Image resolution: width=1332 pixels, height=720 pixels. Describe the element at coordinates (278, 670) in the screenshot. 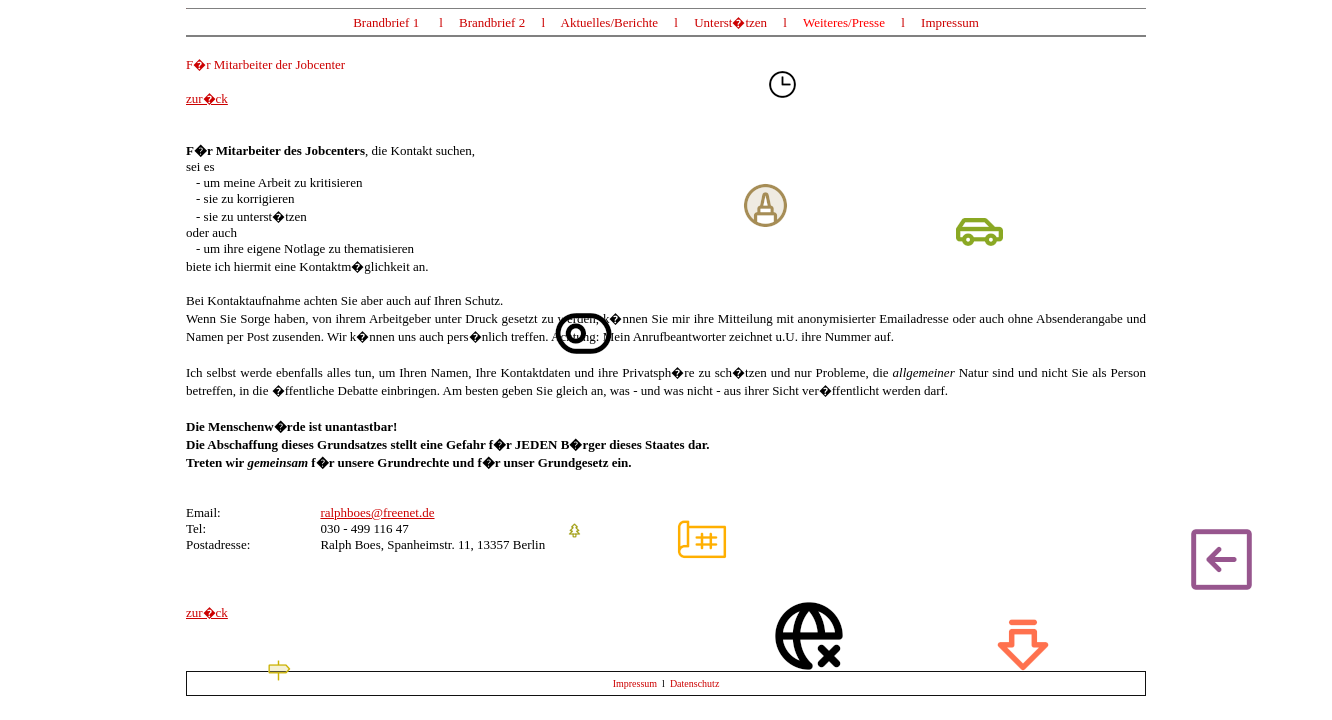

I see `navigate to directions or wayfinding` at that location.